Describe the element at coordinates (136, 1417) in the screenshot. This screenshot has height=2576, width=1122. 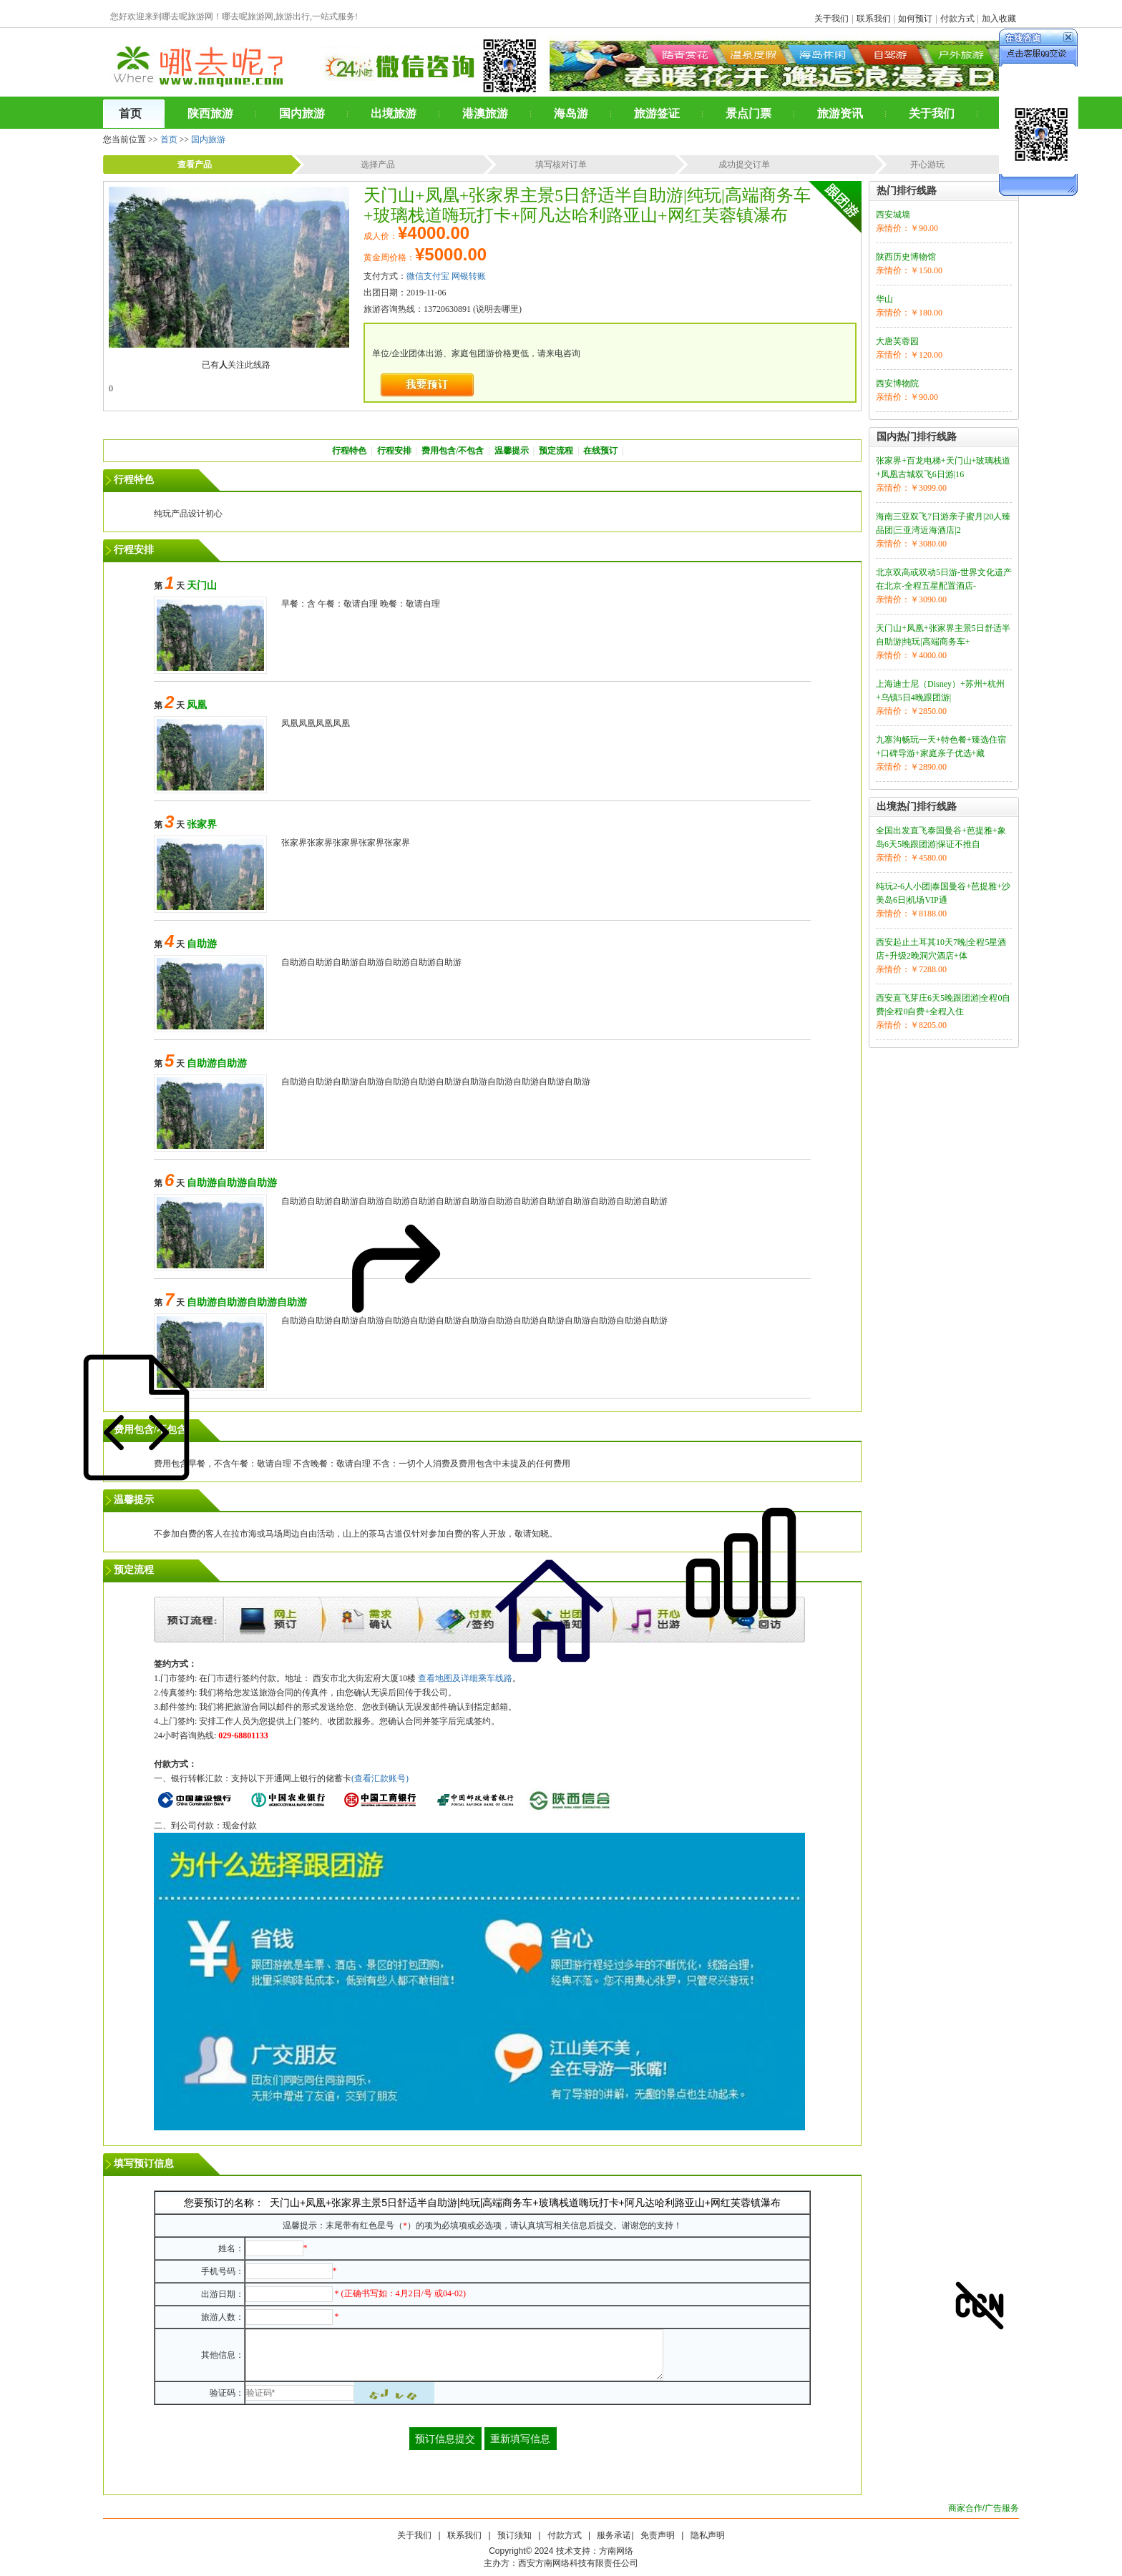
I see `view source code file` at that location.